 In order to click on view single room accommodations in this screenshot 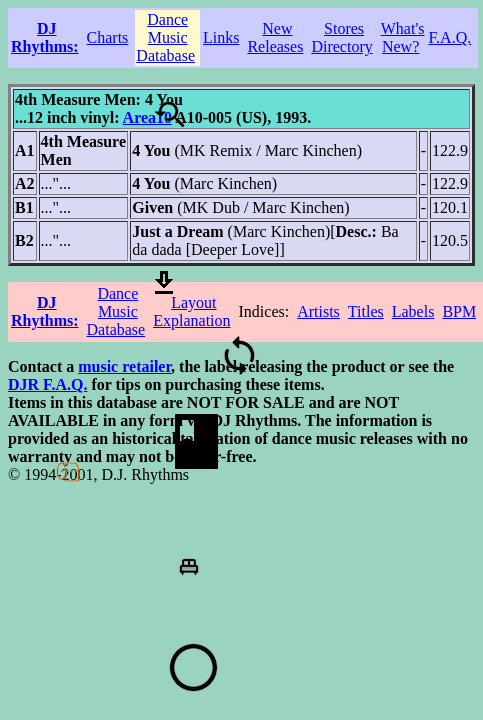, I will do `click(189, 567)`.